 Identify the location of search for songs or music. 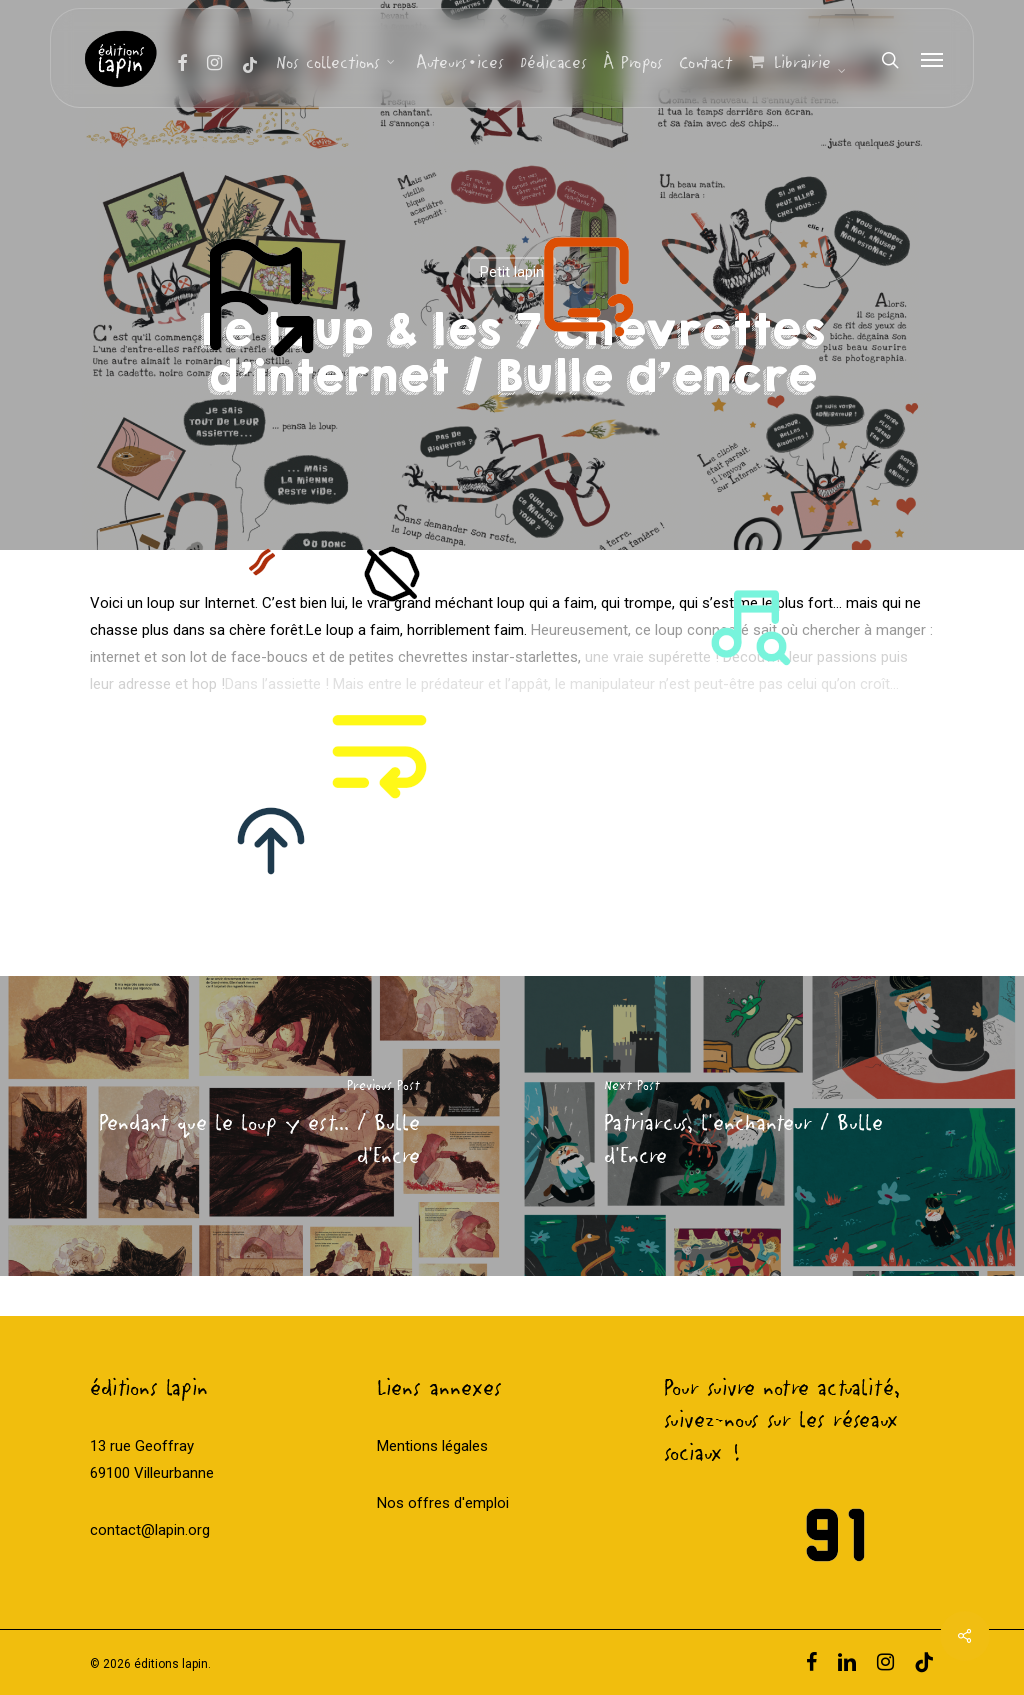
(749, 624).